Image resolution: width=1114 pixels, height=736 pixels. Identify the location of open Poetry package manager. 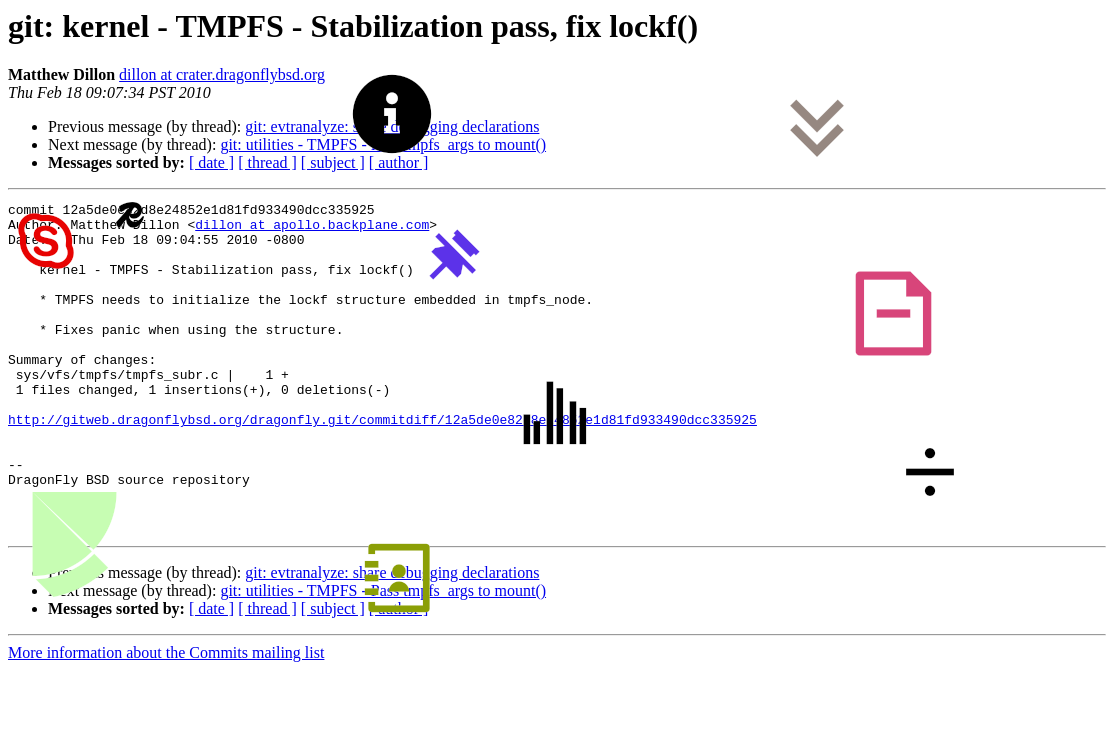
(74, 544).